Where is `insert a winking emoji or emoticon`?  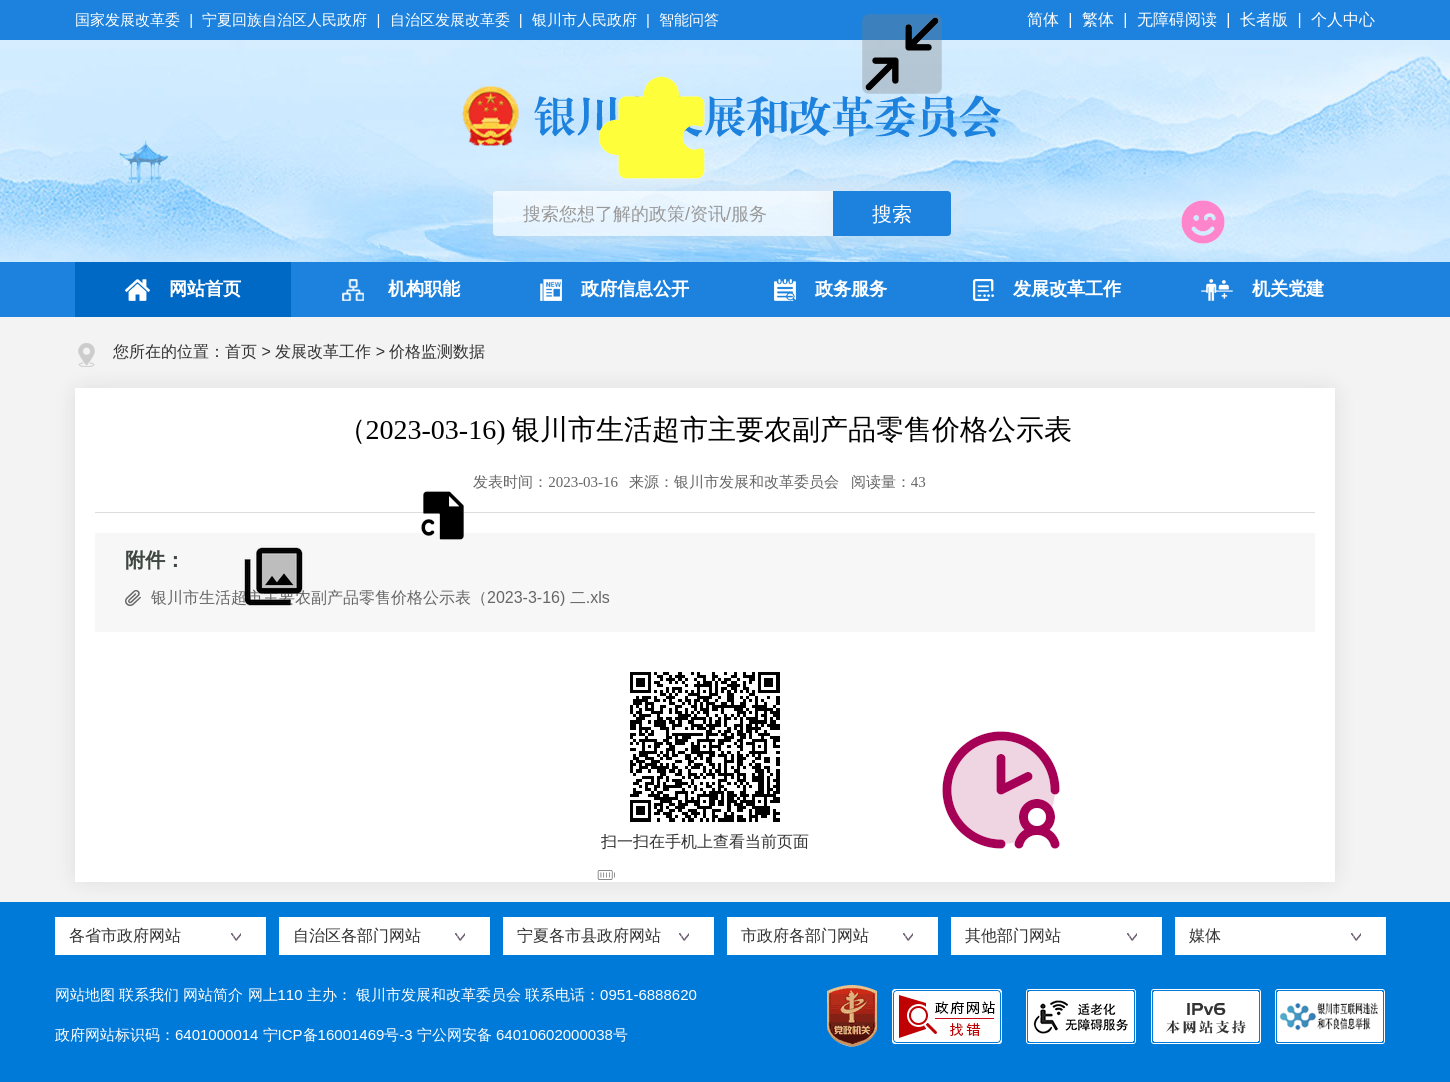 insert a winking emoji or emoticon is located at coordinates (1203, 222).